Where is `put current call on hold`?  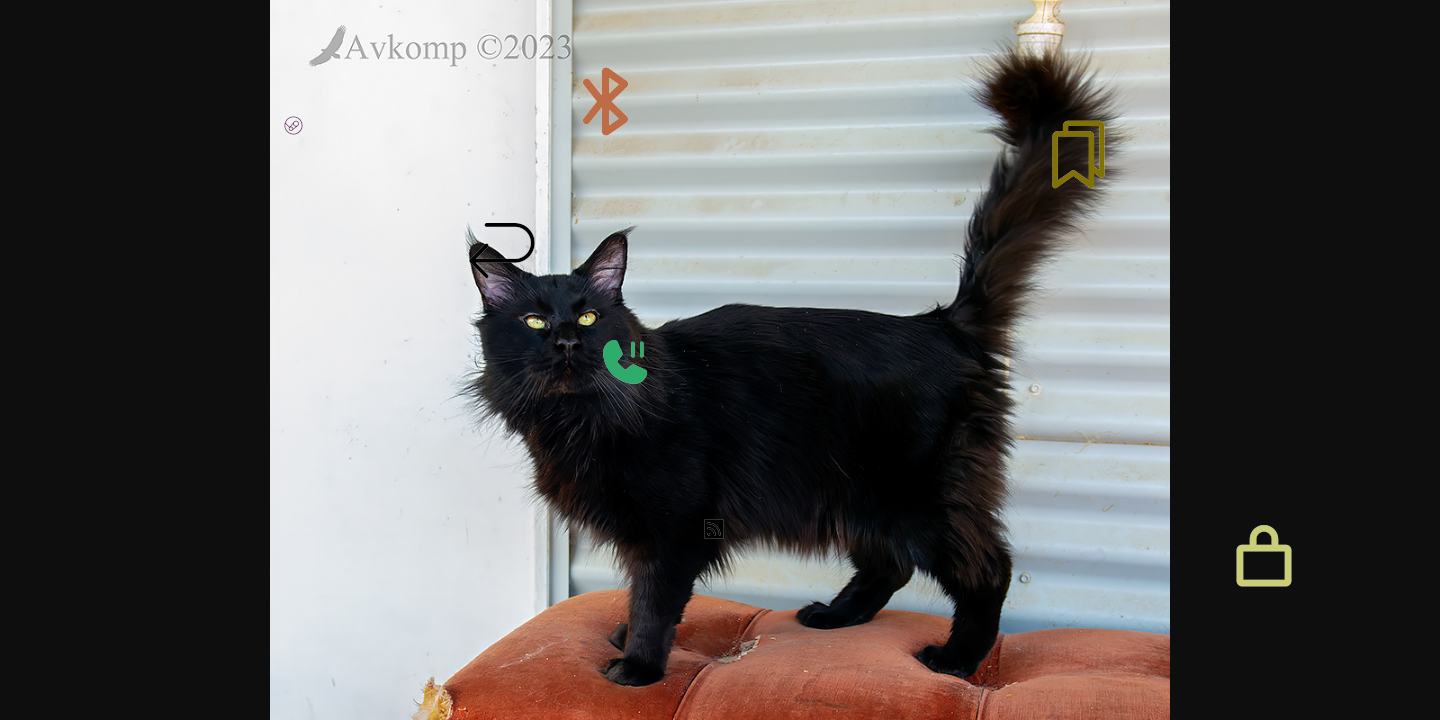
put current call on hold is located at coordinates (626, 361).